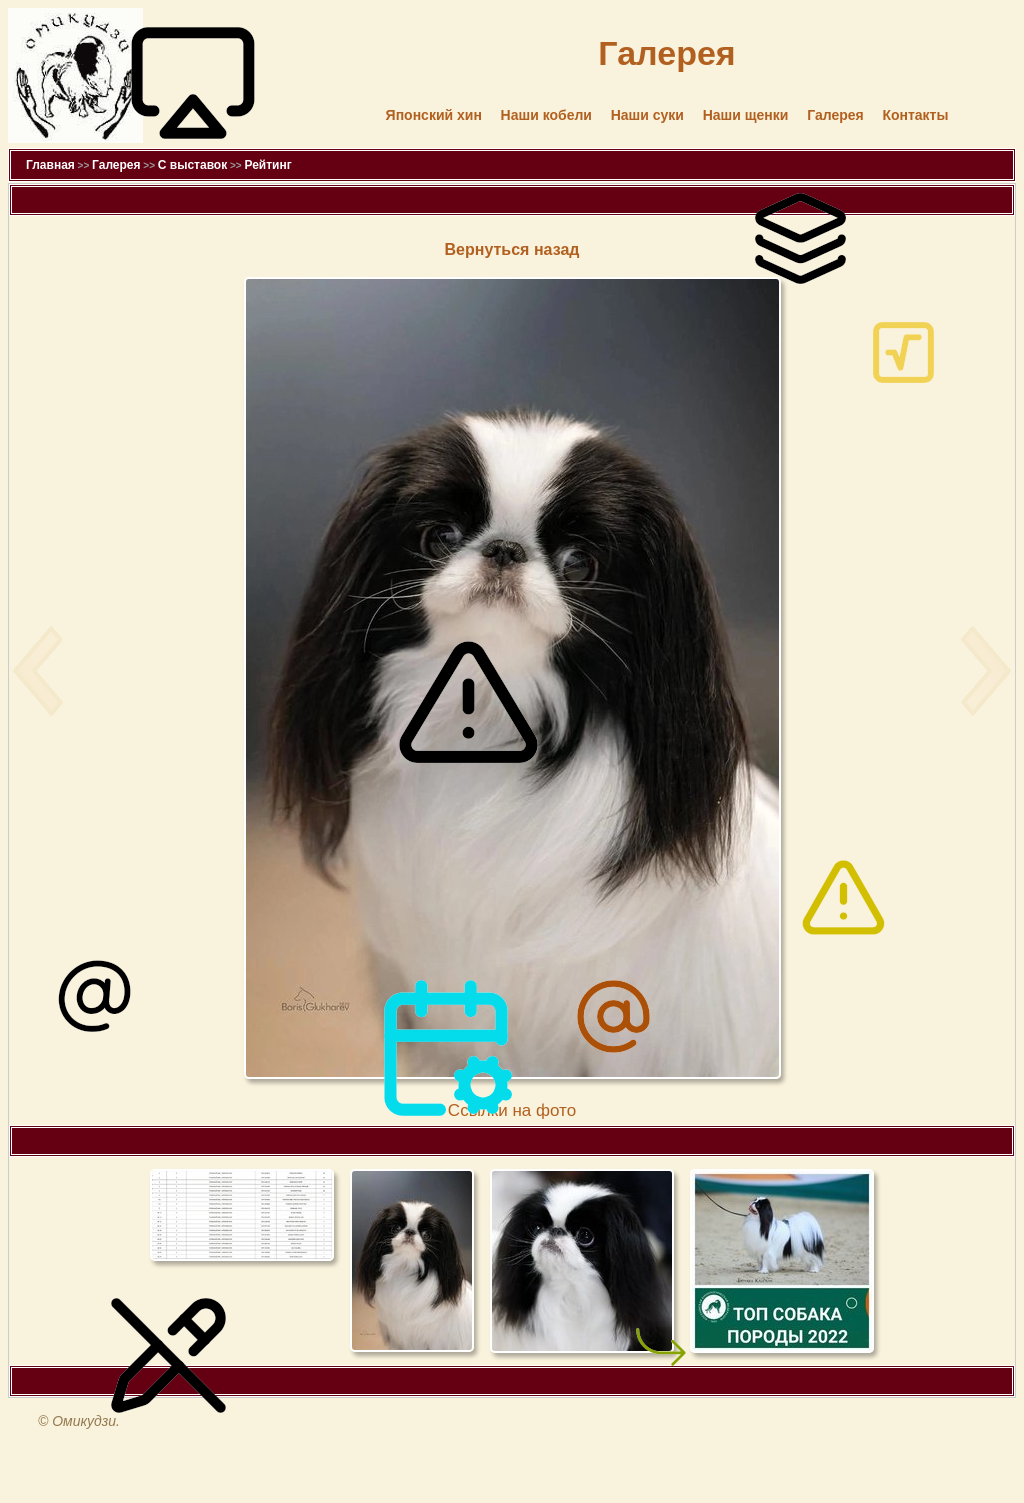 This screenshot has width=1024, height=1503. I want to click on warning or caution indicator, so click(468, 702).